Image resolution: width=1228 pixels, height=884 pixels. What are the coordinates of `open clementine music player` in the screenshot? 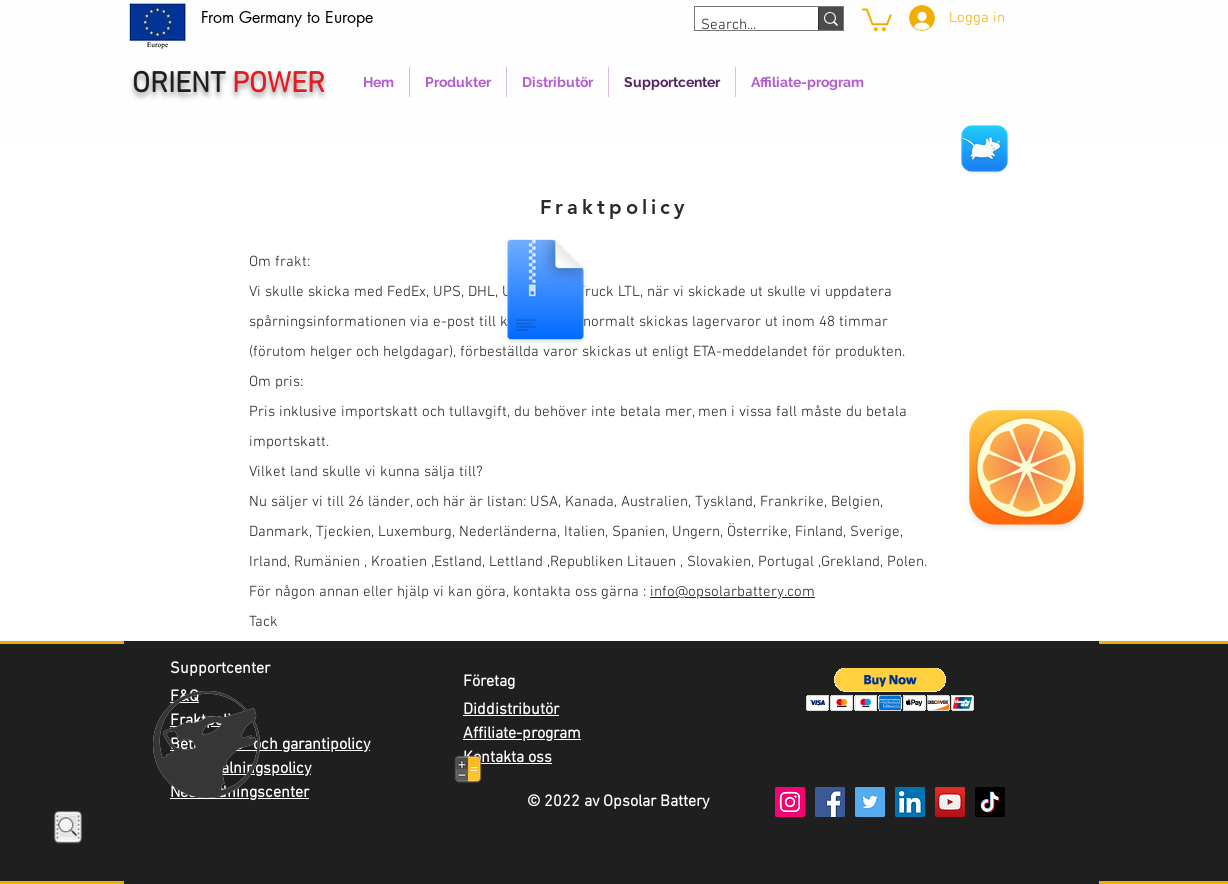 It's located at (1026, 467).